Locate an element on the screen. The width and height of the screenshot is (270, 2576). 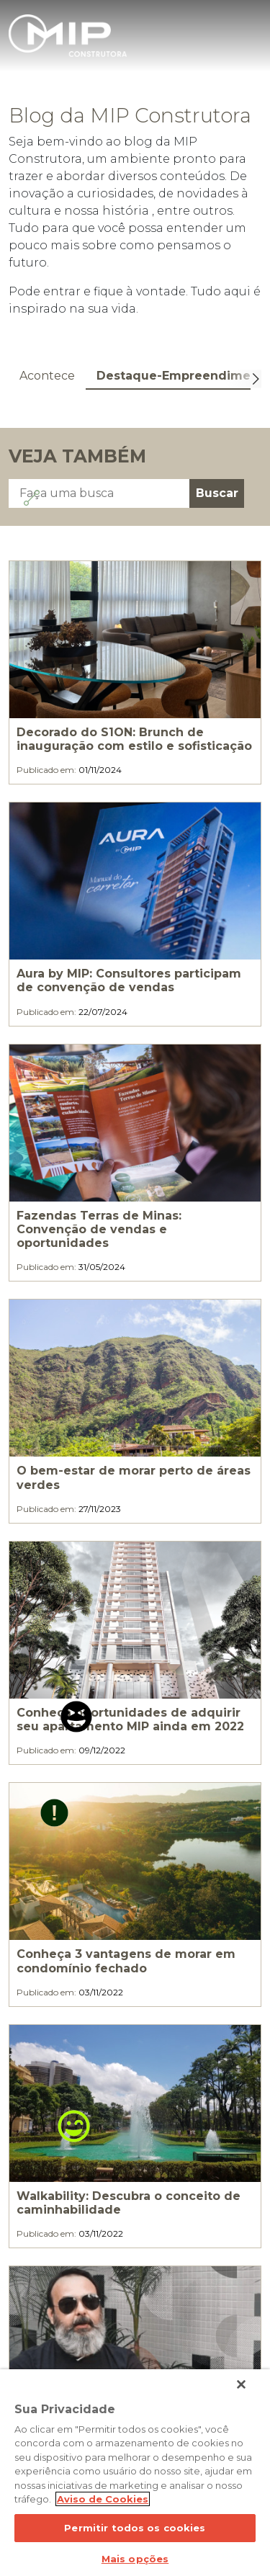
add a playful or joking tone to your message is located at coordinates (73, 2126).